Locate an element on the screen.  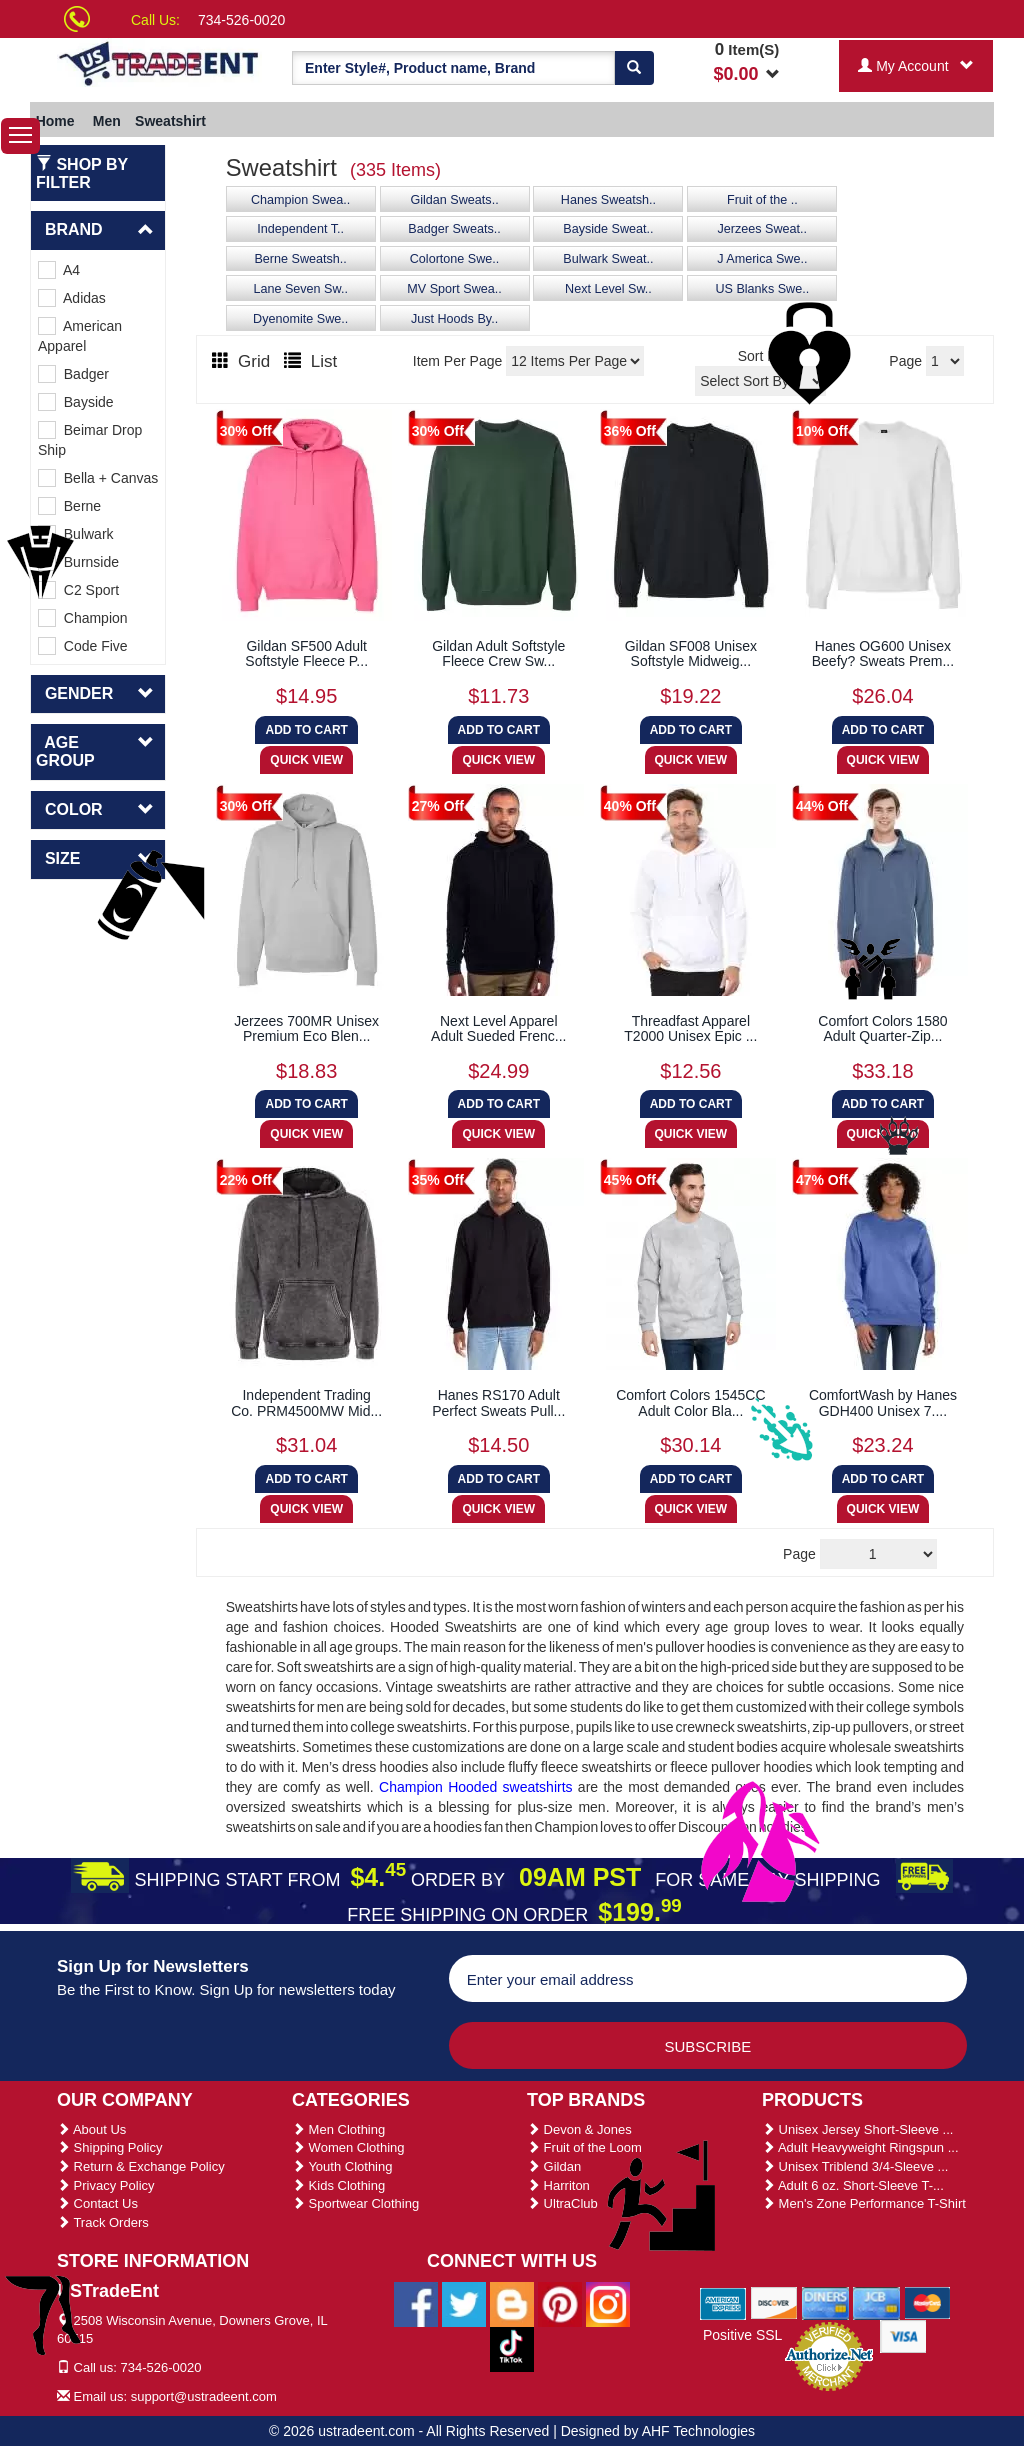
track progress toward a goal is located at coordinates (659, 2195).